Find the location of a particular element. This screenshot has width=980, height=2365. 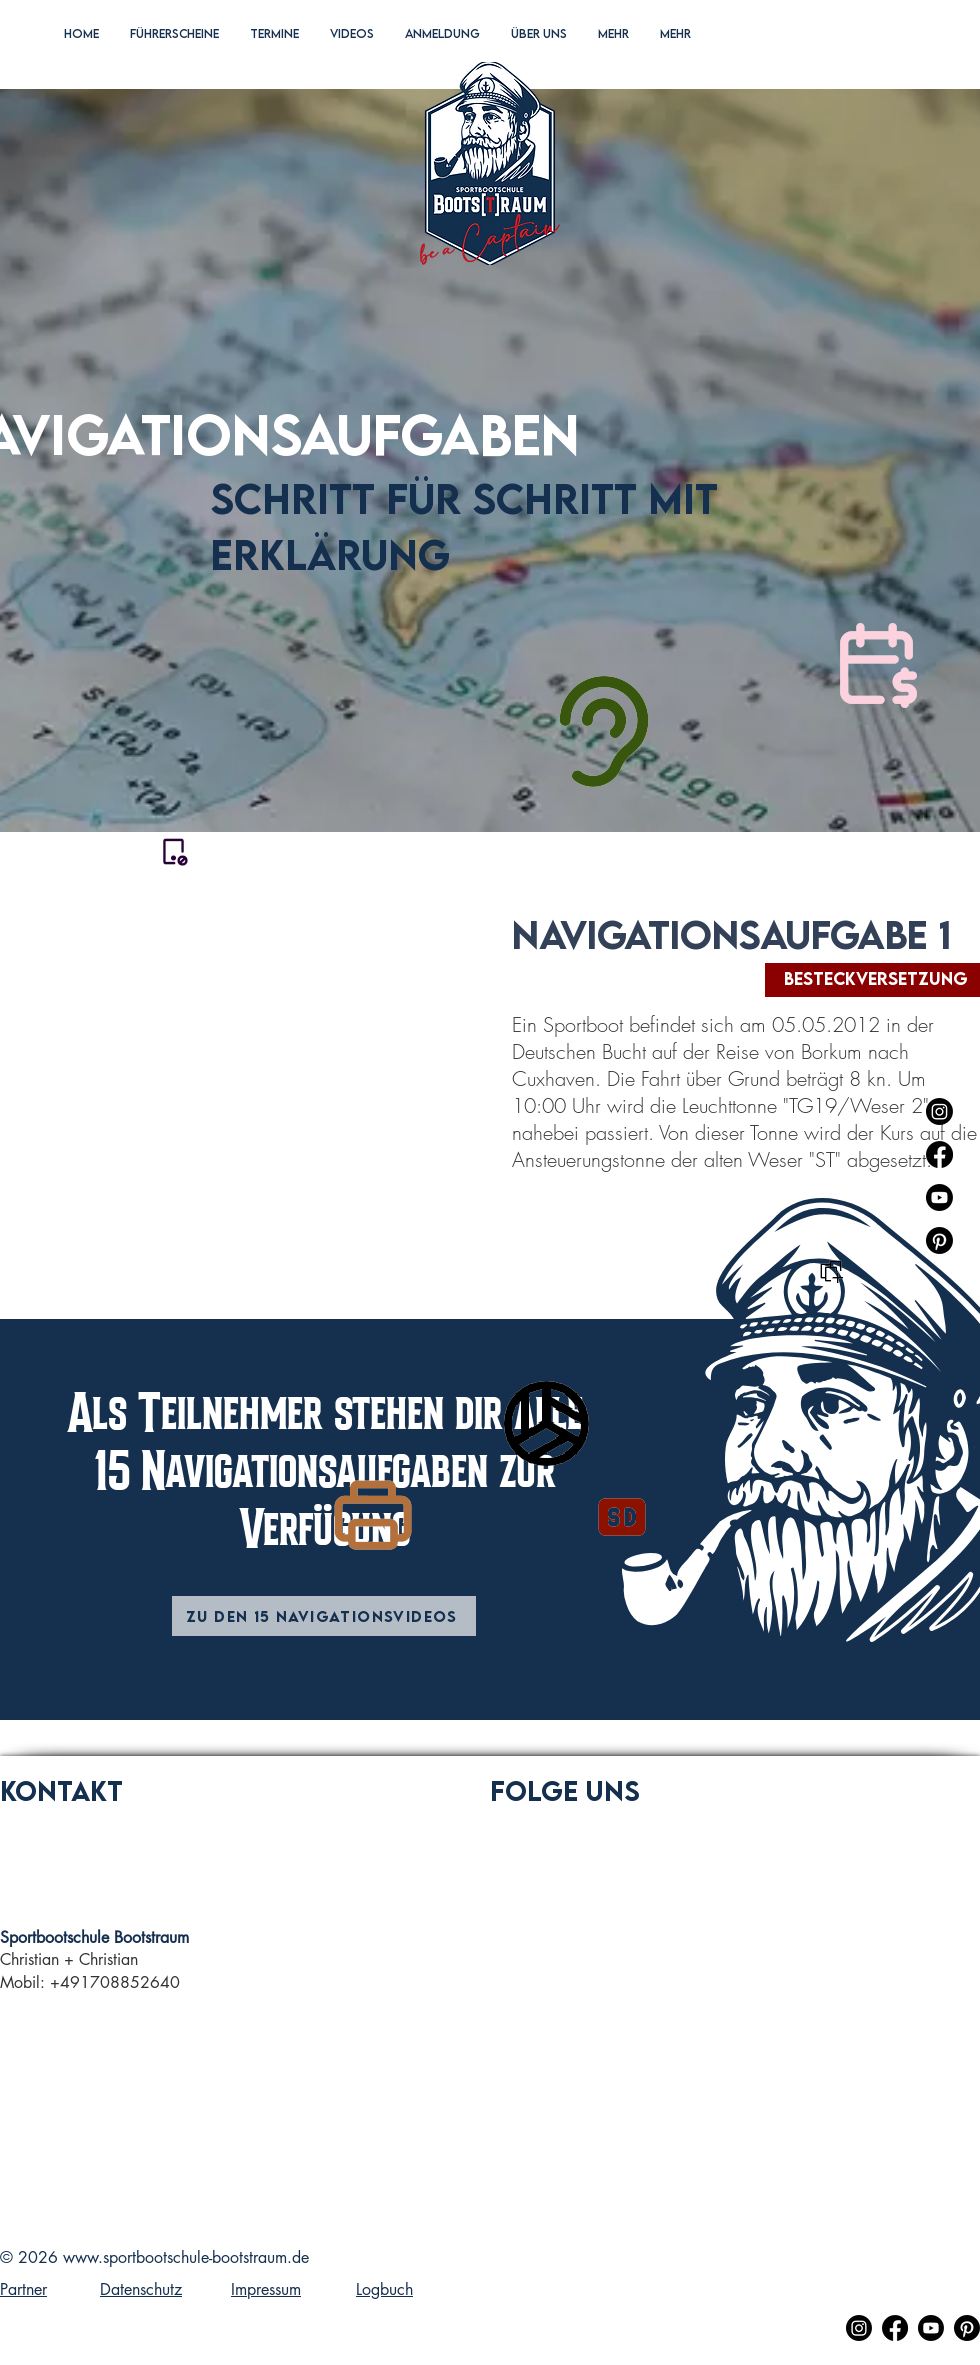

view payment schedule or billing dates is located at coordinates (876, 663).